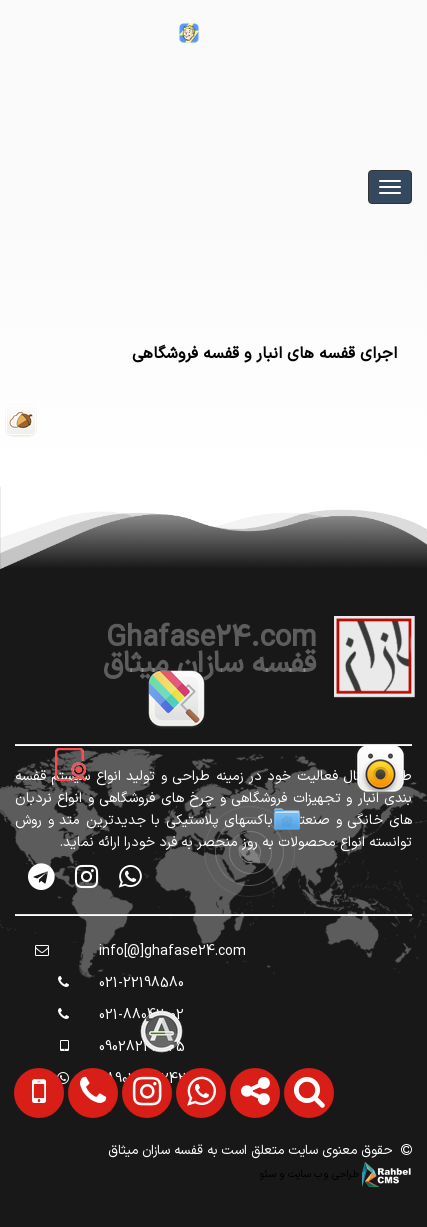 The image size is (427, 1227). What do you see at coordinates (161, 1031) in the screenshot?
I see `check for available software updates` at bounding box center [161, 1031].